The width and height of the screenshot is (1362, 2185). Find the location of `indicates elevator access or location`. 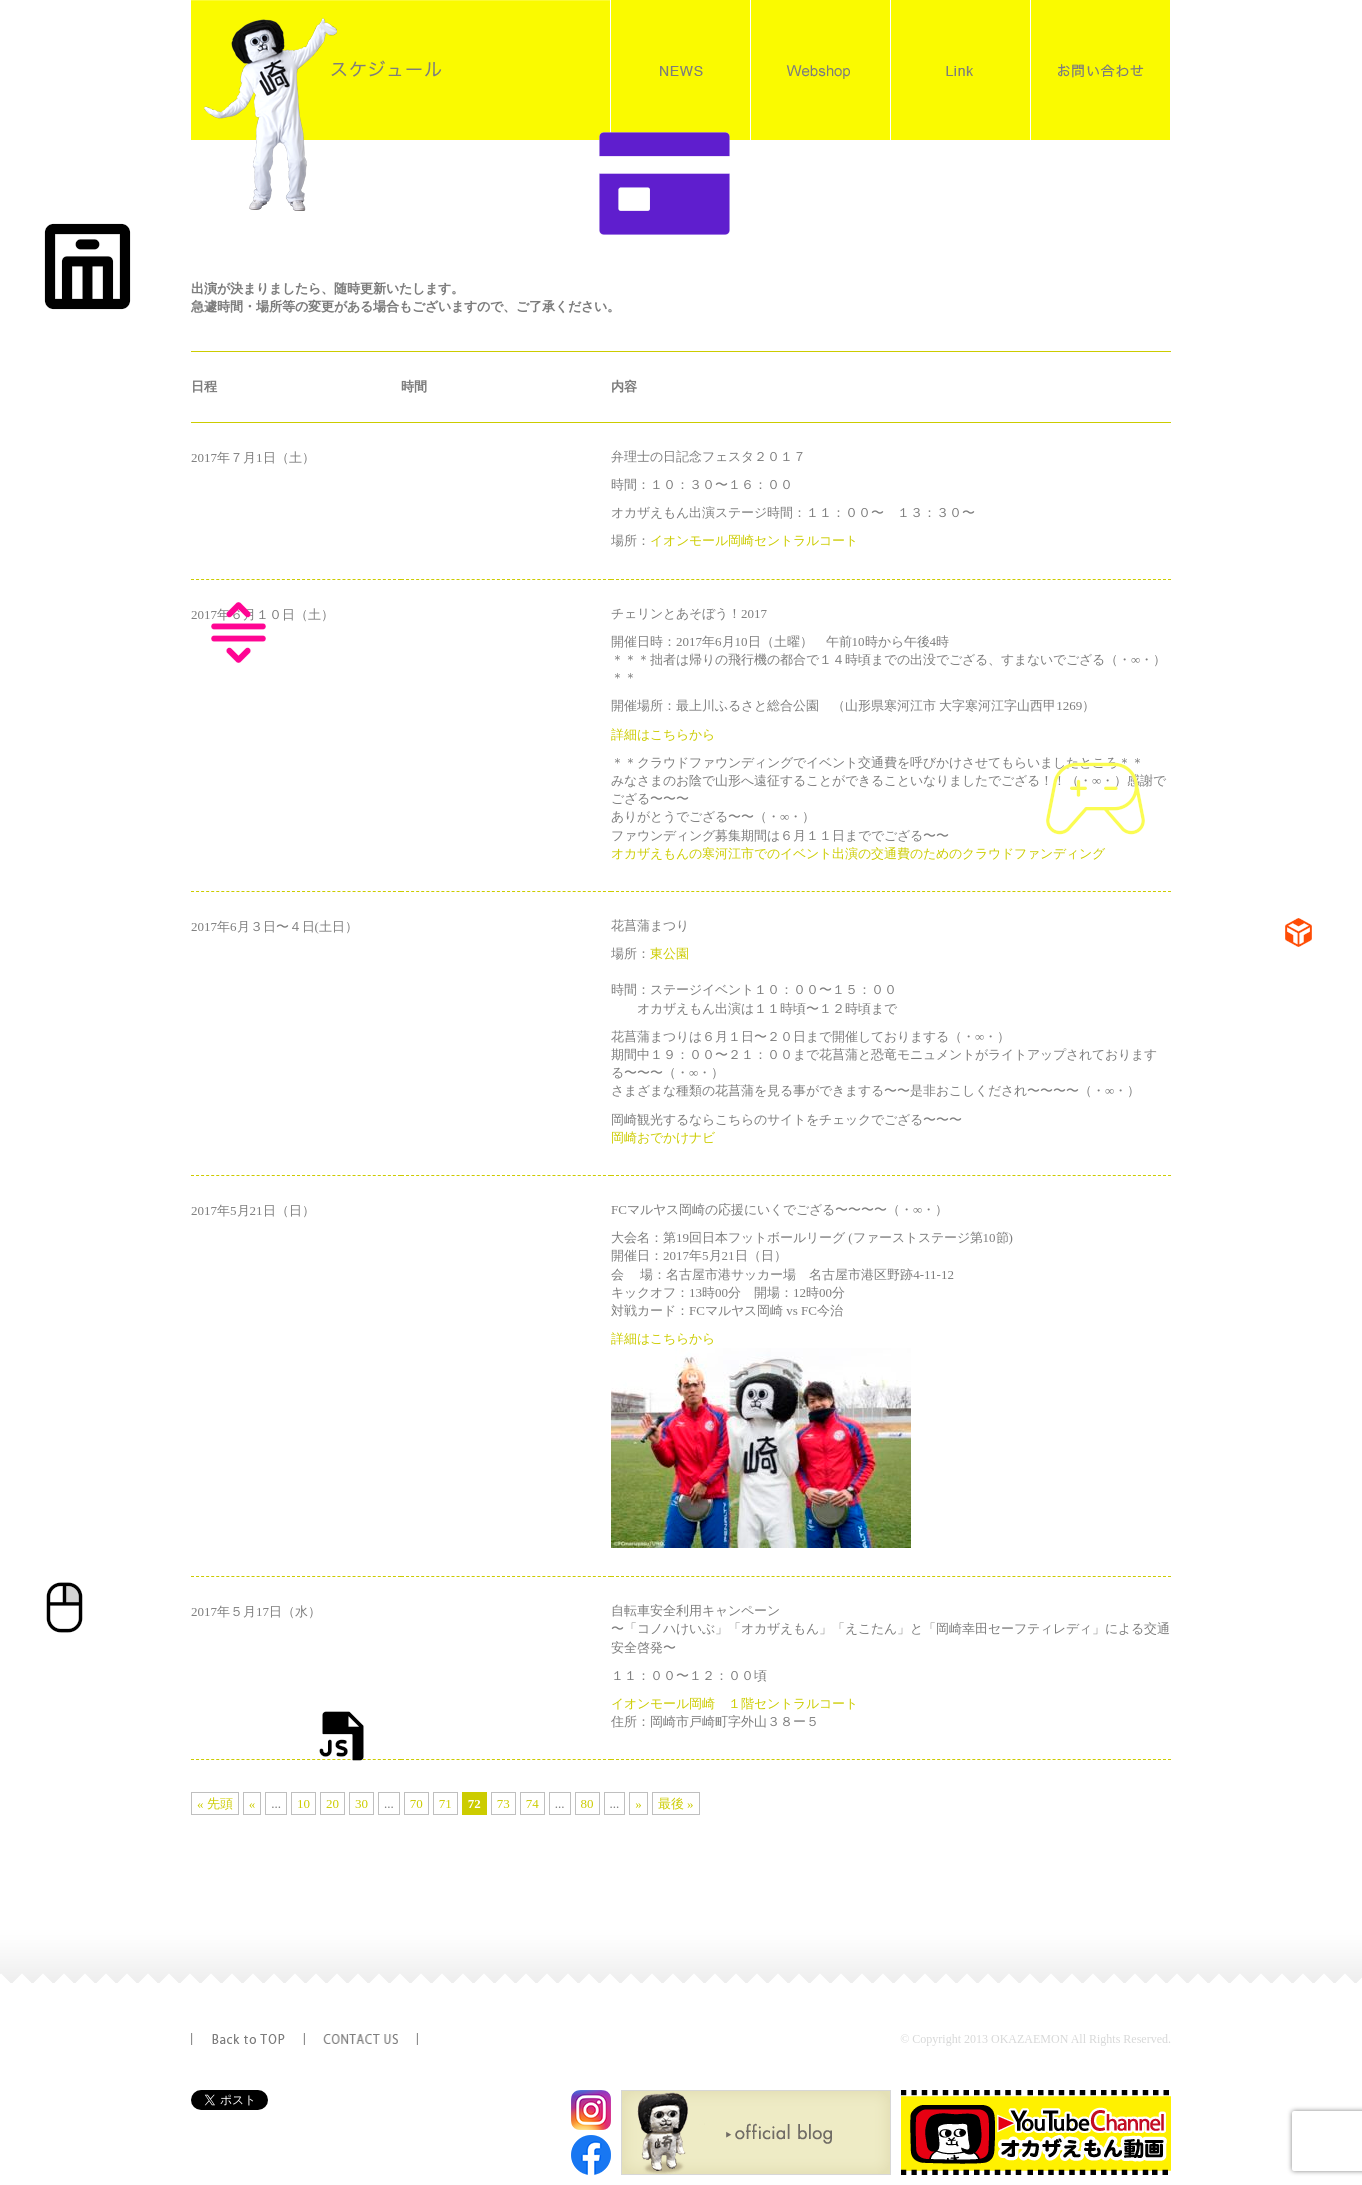

indicates elevator access or location is located at coordinates (87, 266).